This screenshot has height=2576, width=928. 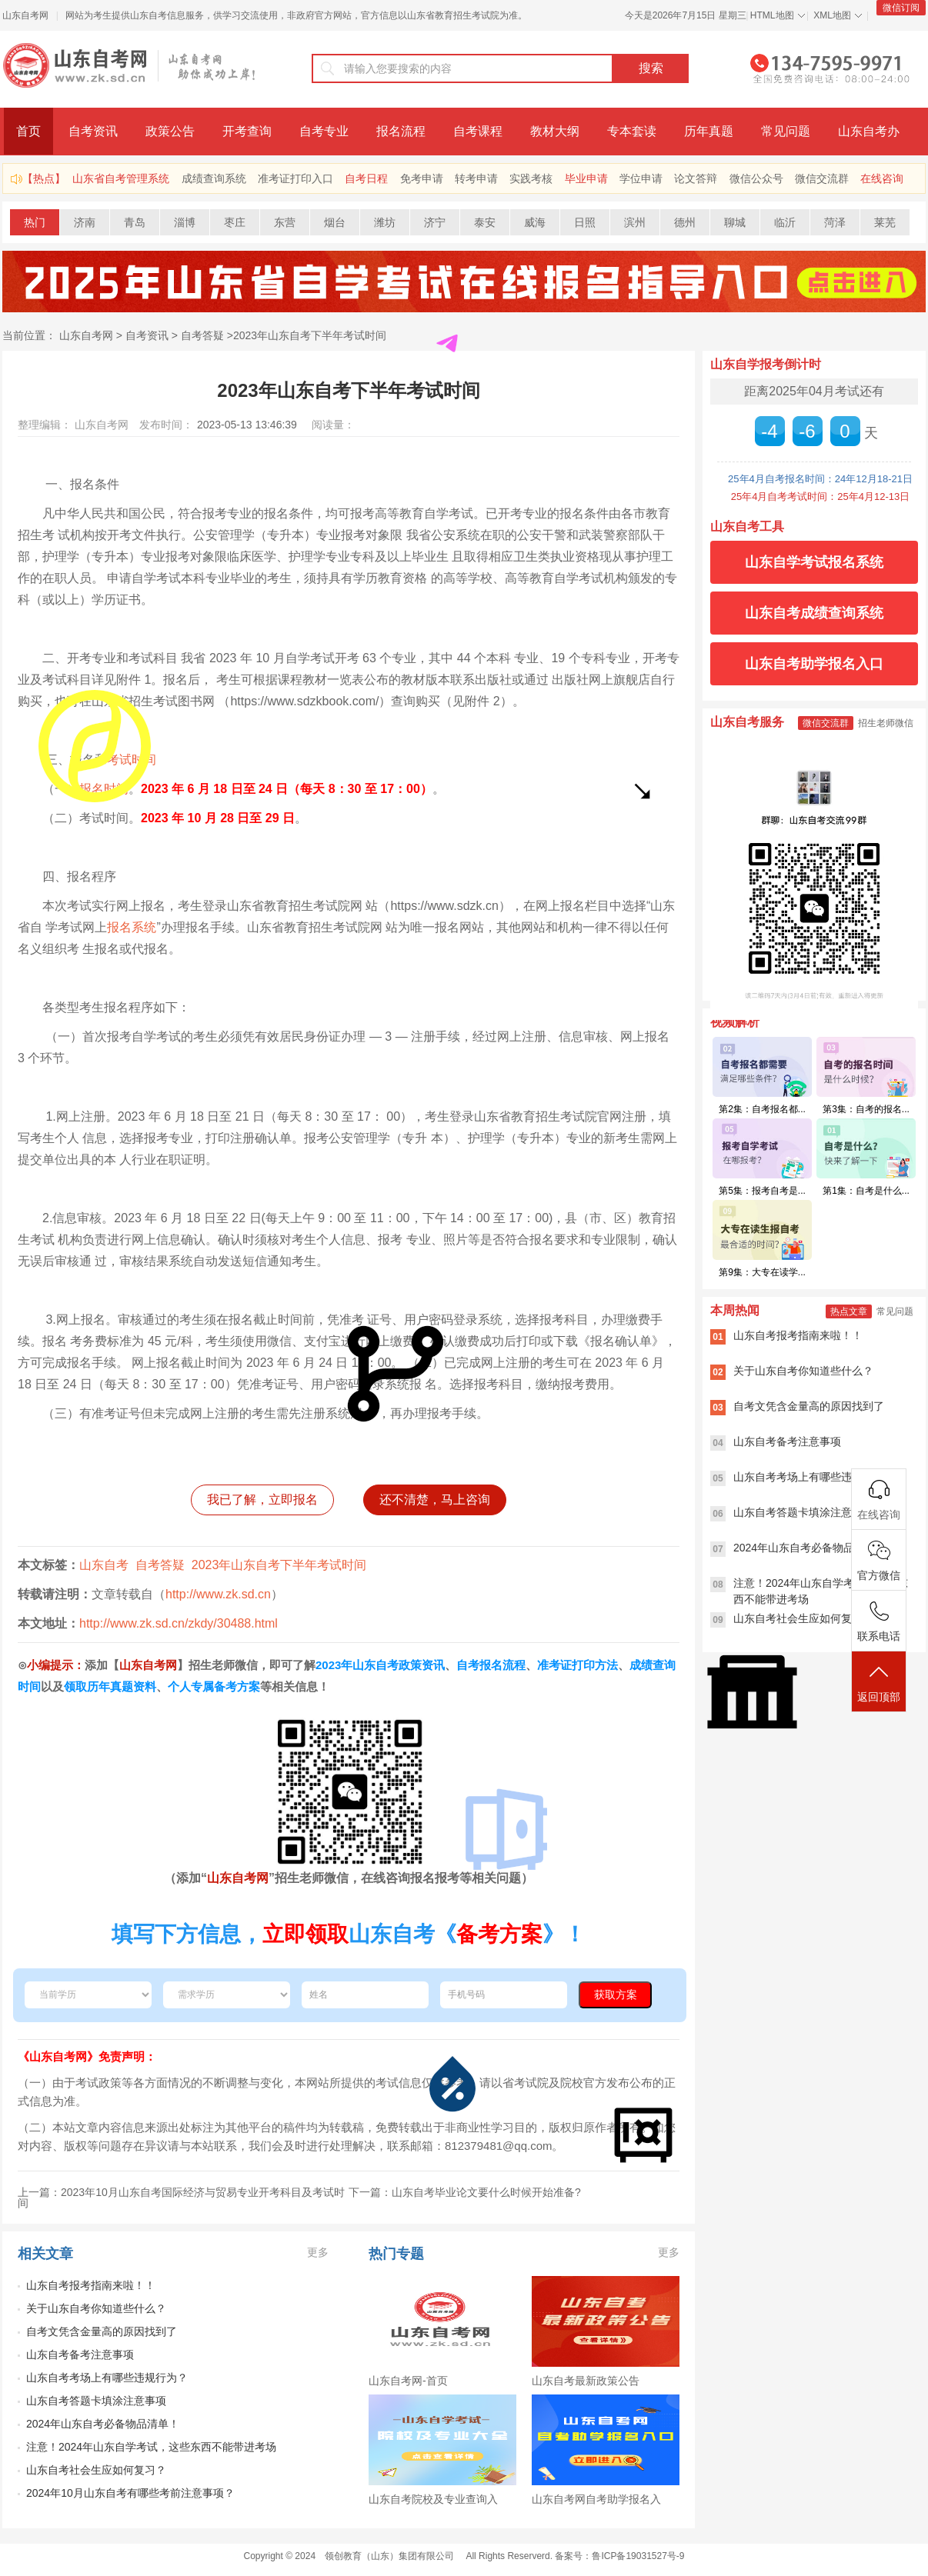 What do you see at coordinates (452, 2086) in the screenshot?
I see `indicates current humidity level` at bounding box center [452, 2086].